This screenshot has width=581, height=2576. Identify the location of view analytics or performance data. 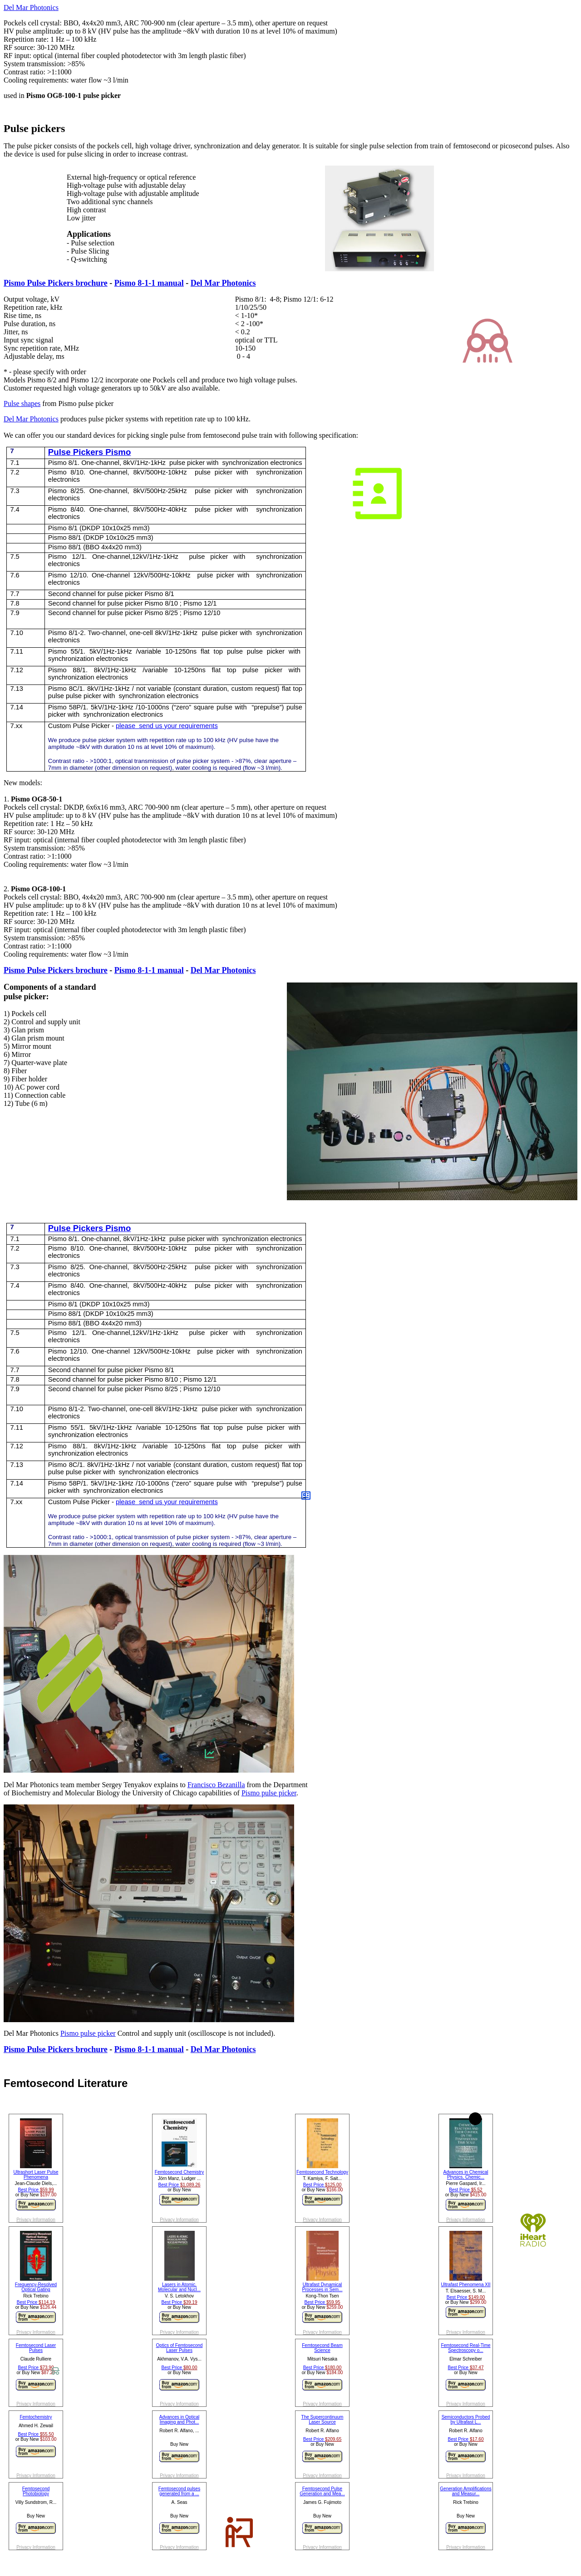
(209, 1754).